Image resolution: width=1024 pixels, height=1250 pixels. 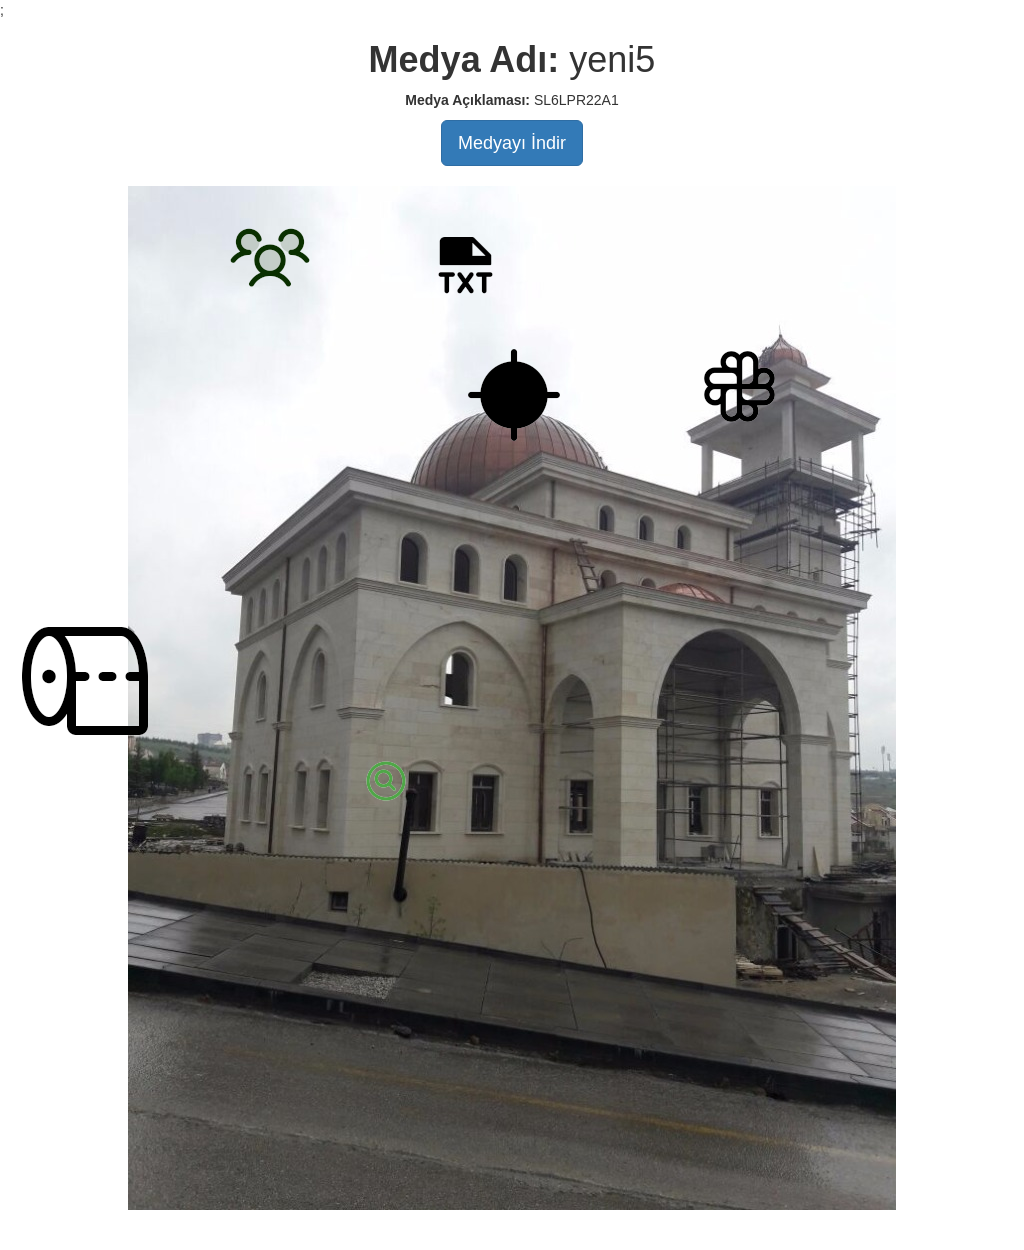 What do you see at coordinates (270, 255) in the screenshot?
I see `view group members` at bounding box center [270, 255].